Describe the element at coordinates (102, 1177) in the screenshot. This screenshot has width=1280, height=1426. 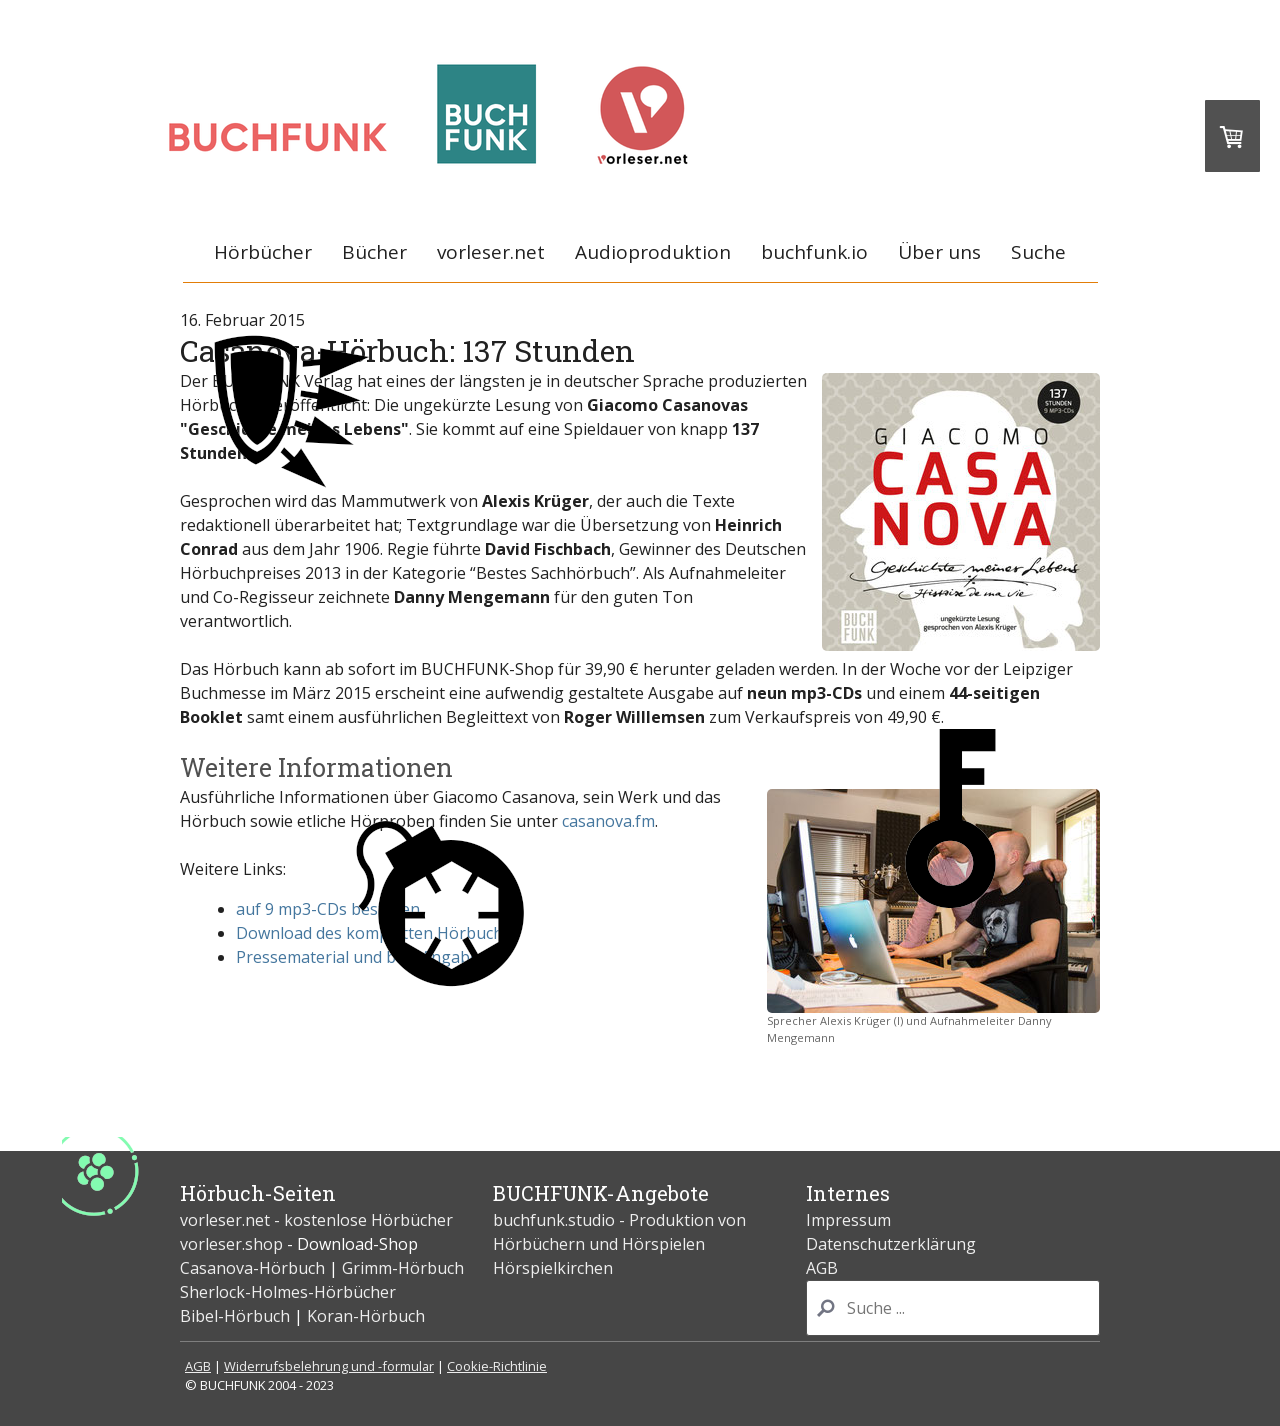
I see `access atomic or molecular simulation settings` at that location.